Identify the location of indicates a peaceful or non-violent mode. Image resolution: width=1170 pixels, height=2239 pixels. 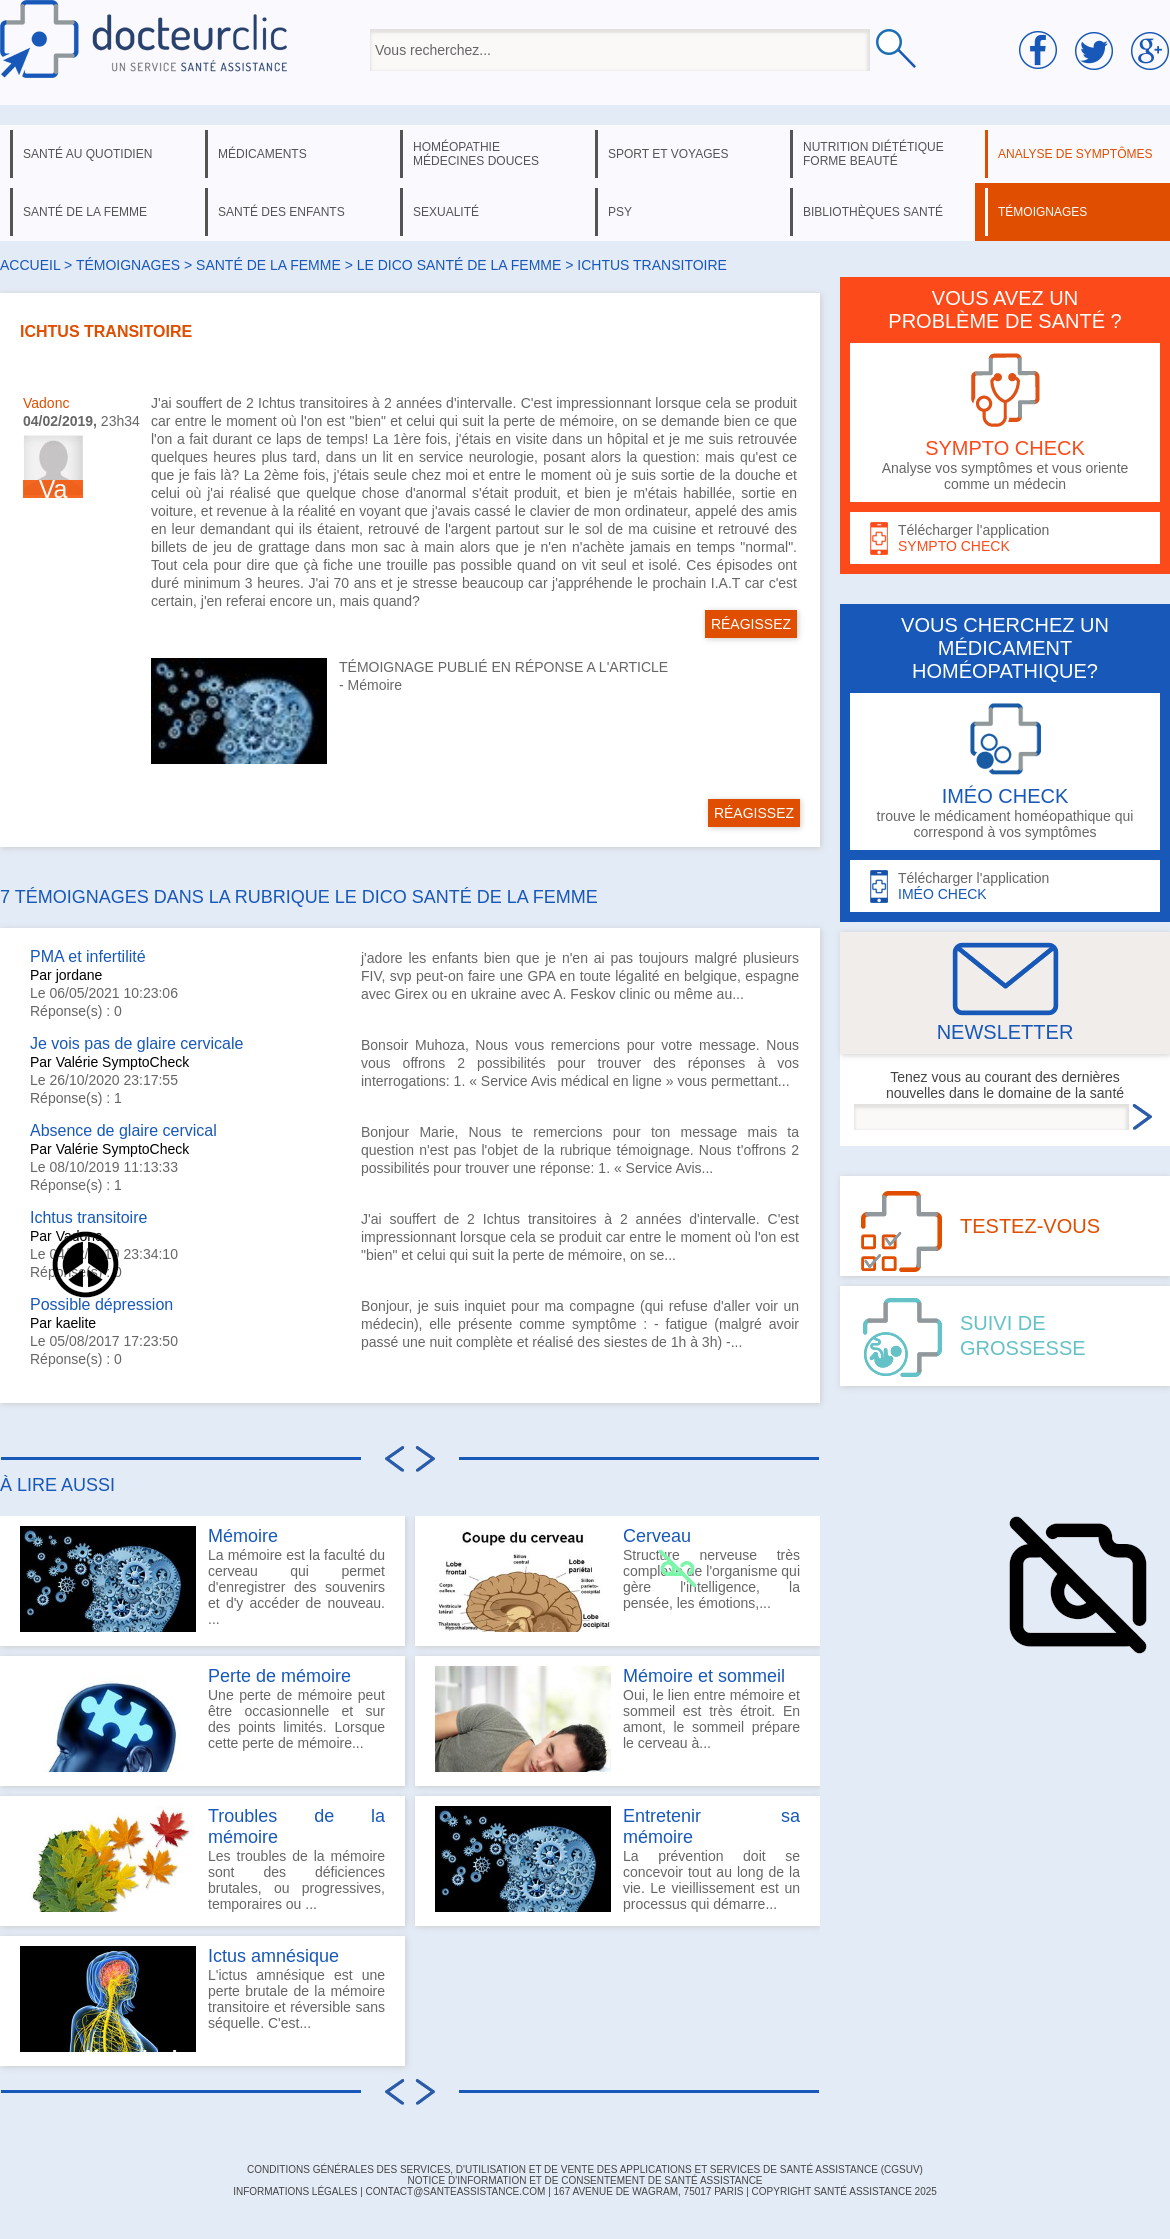
(85, 1264).